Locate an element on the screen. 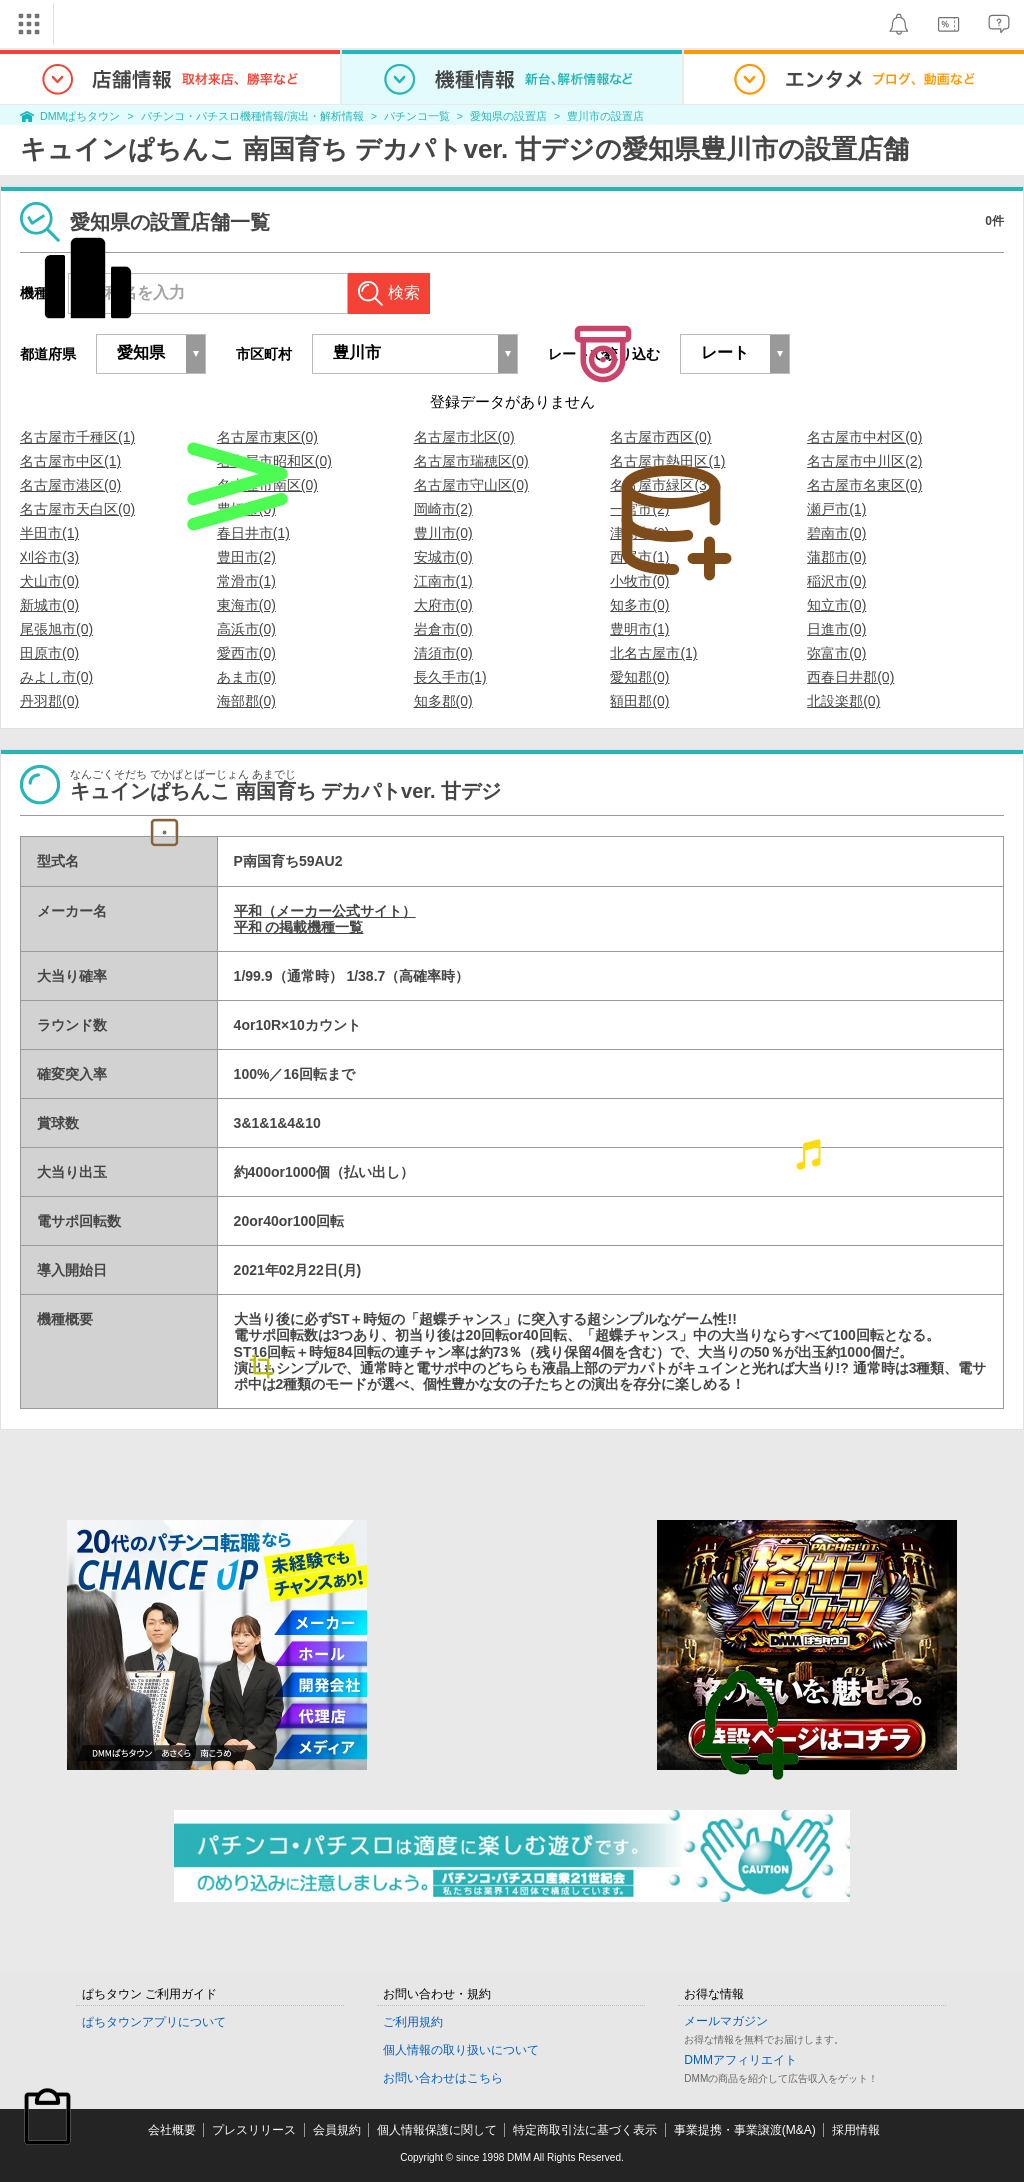 The image size is (1024, 2182). open music player or library is located at coordinates (808, 1154).